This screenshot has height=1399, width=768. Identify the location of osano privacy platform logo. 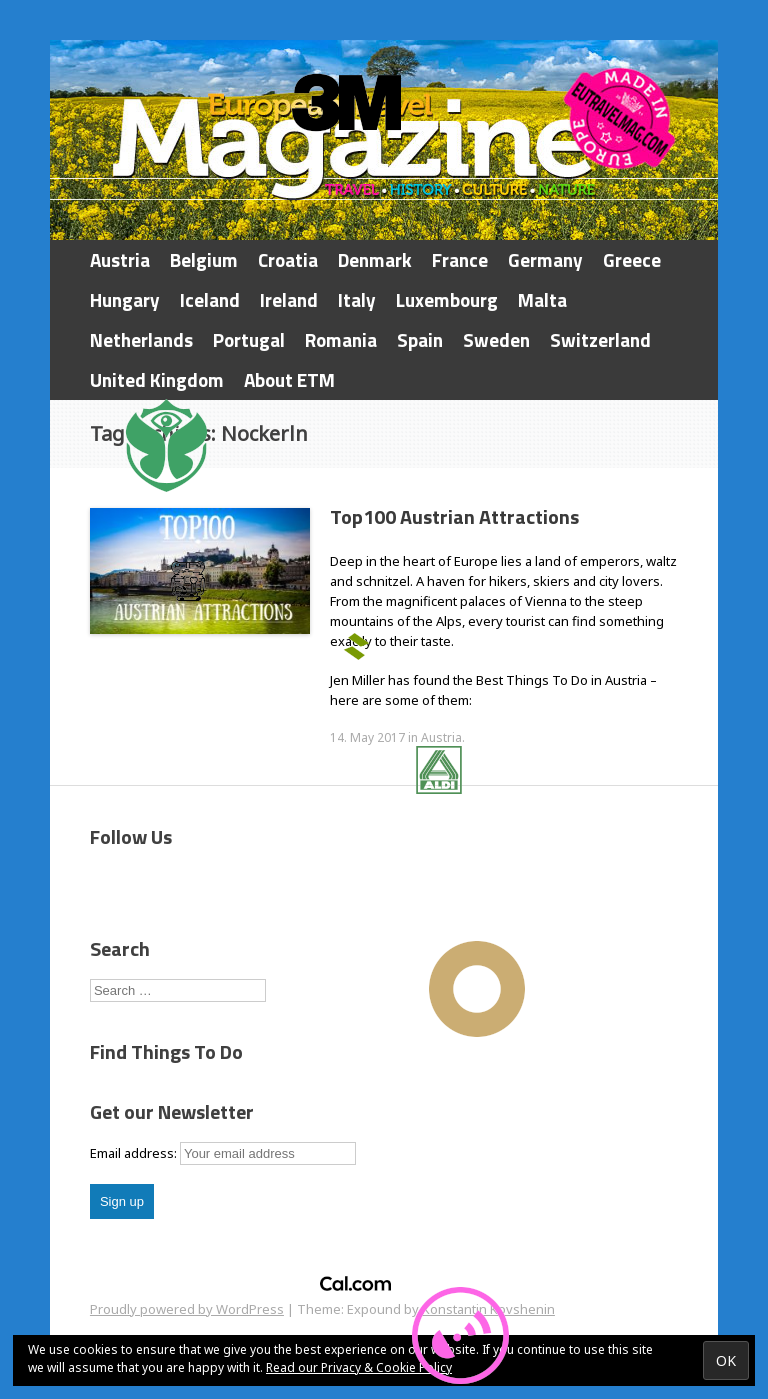
(477, 989).